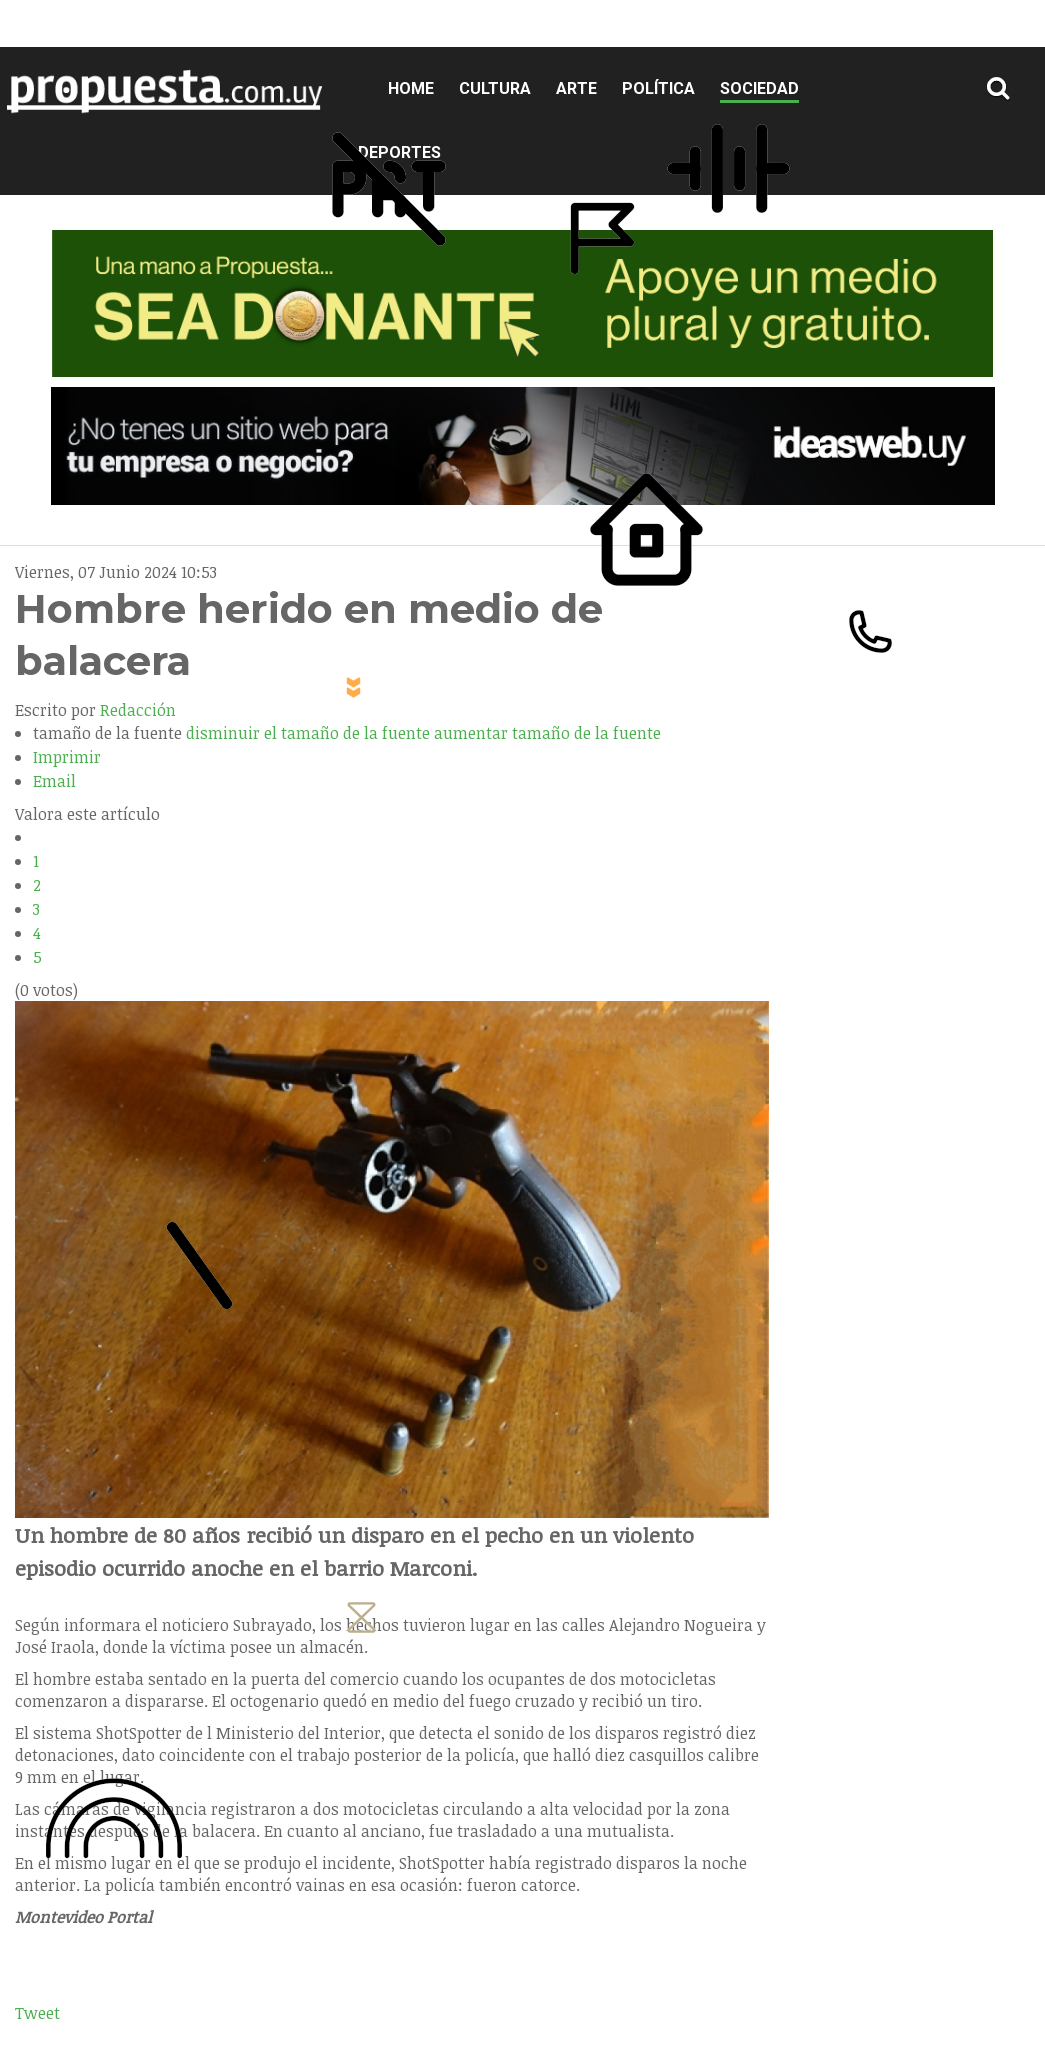 The width and height of the screenshot is (1045, 2046). Describe the element at coordinates (389, 189) in the screenshot. I see `http patch request disabled or unavailable` at that location.